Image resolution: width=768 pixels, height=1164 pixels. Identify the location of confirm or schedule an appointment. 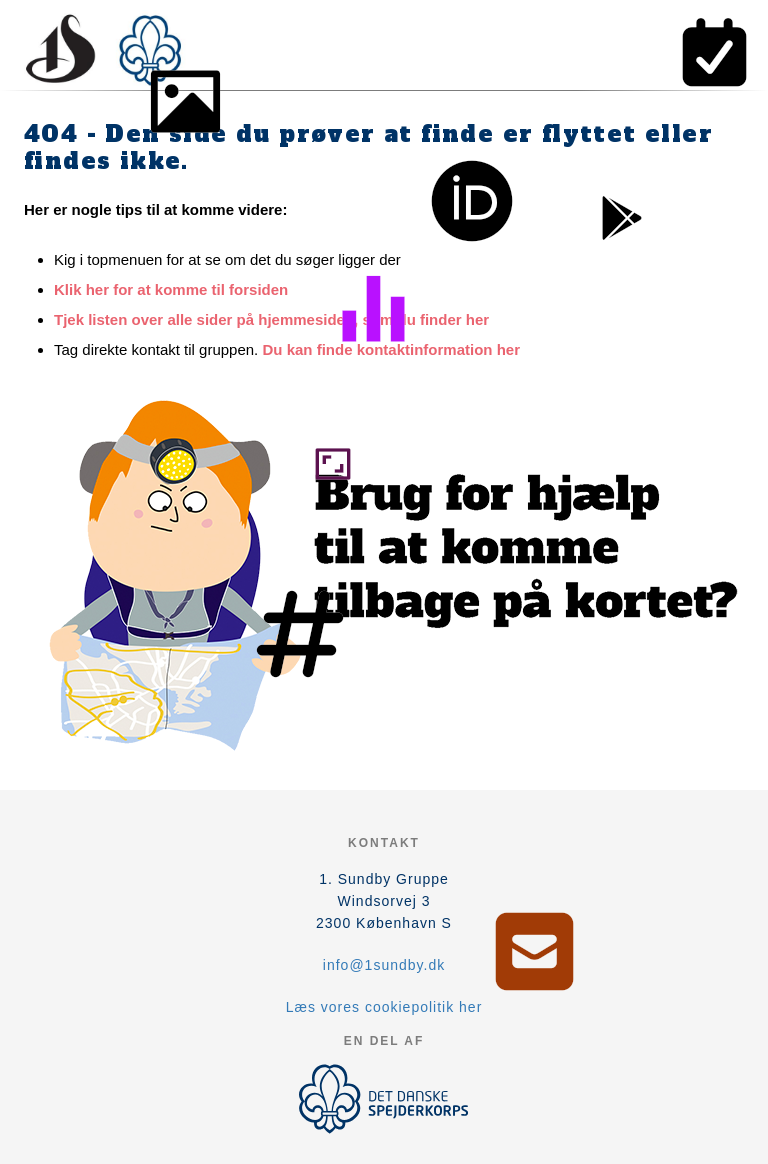
(714, 54).